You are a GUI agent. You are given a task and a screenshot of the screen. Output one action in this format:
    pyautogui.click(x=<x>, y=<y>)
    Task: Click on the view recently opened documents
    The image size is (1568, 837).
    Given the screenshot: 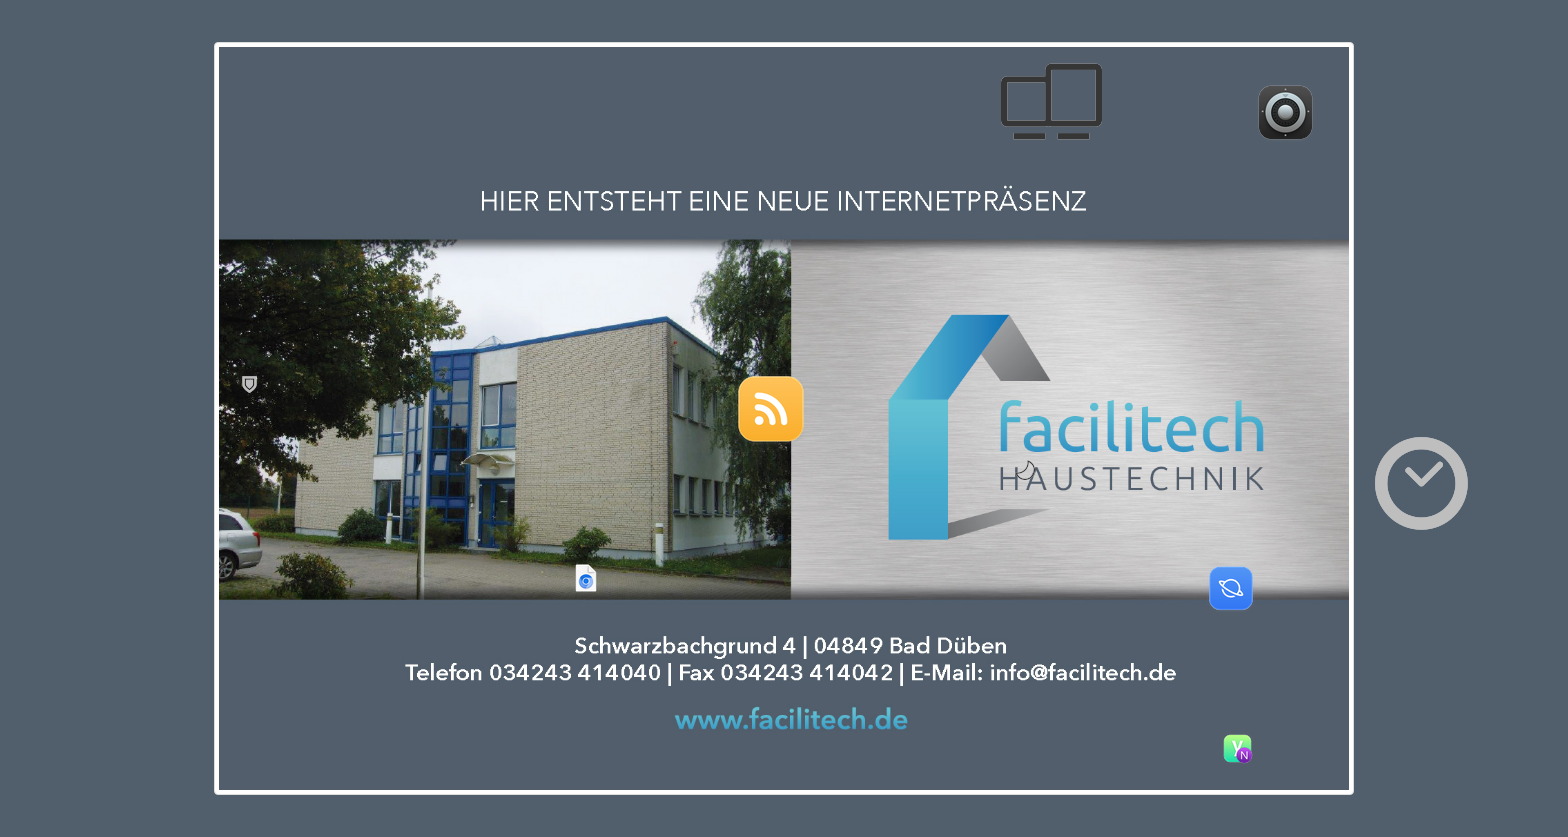 What is the action you would take?
    pyautogui.click(x=1424, y=486)
    